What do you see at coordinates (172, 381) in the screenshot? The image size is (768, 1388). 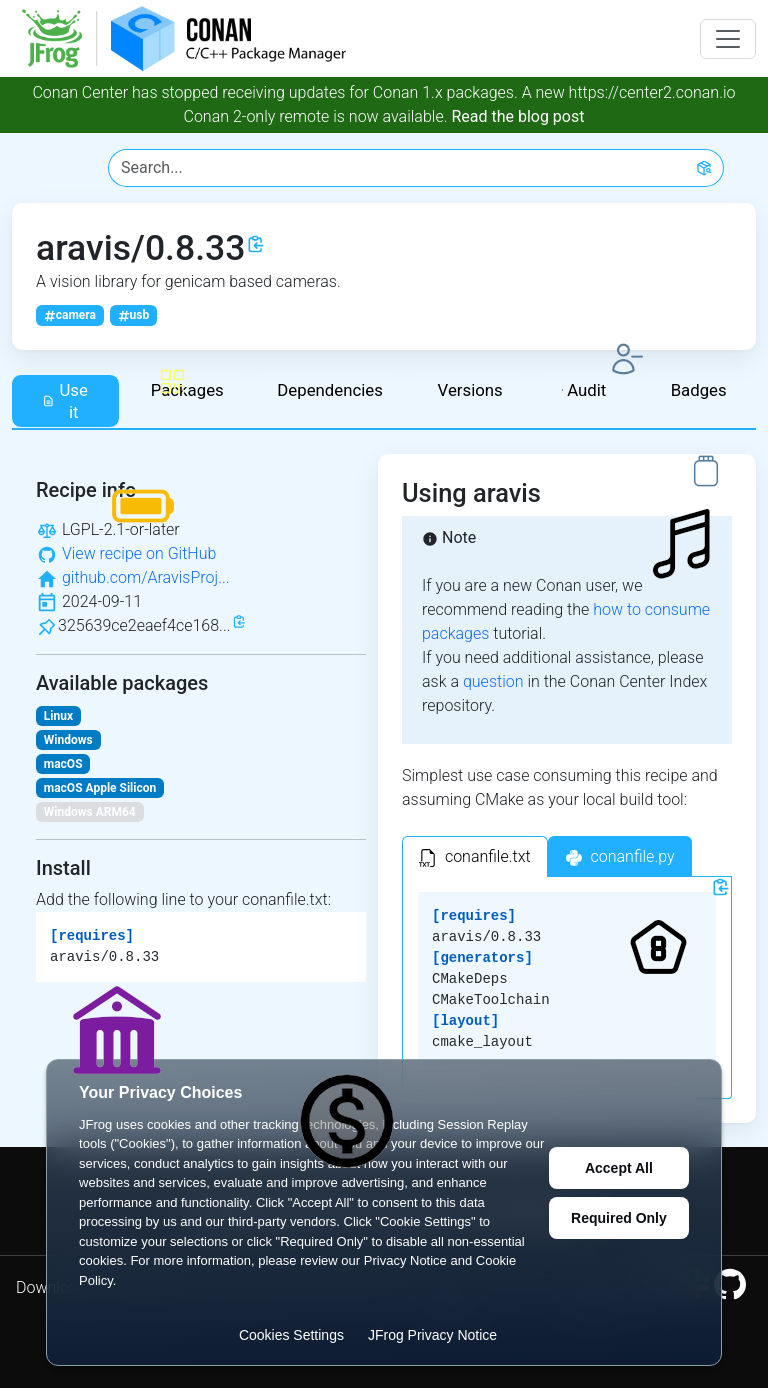 I see `scan a qr code` at bounding box center [172, 381].